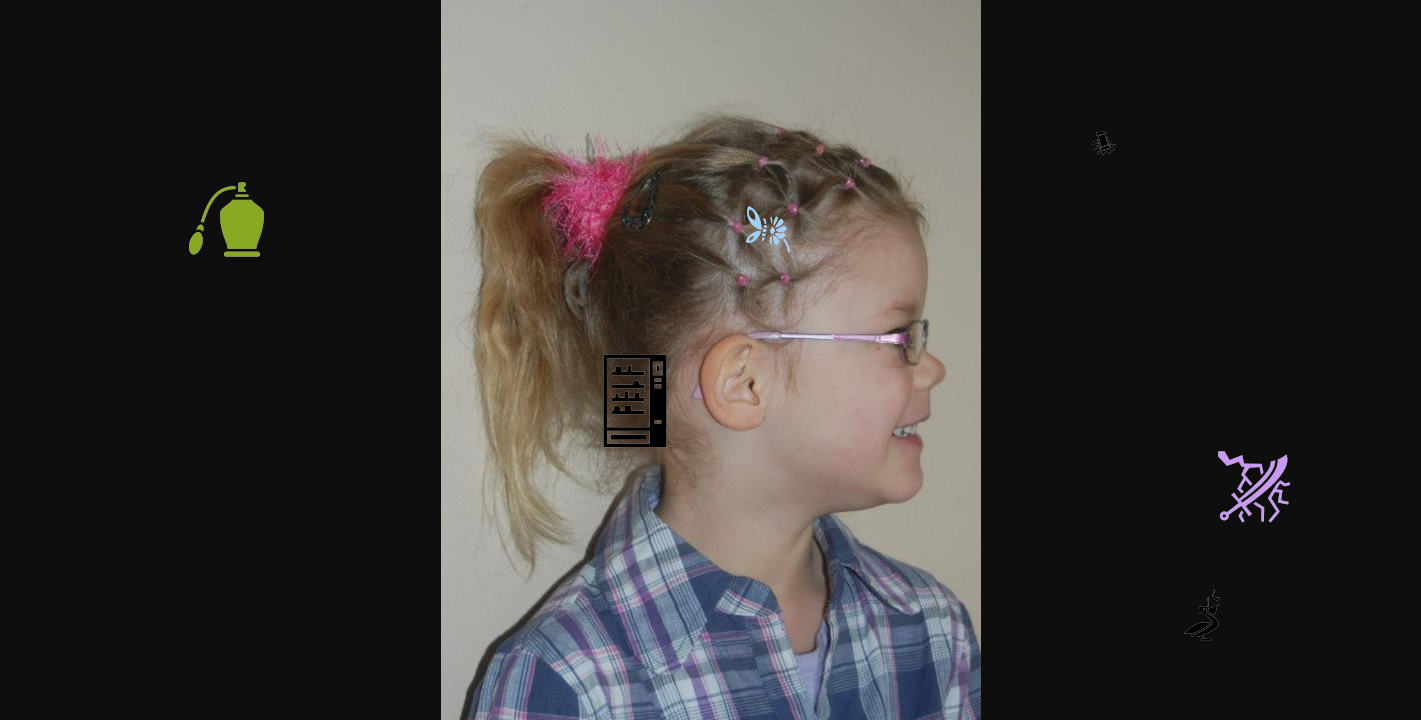 This screenshot has height=720, width=1421. I want to click on activate lightning sword ability, so click(1253, 486).